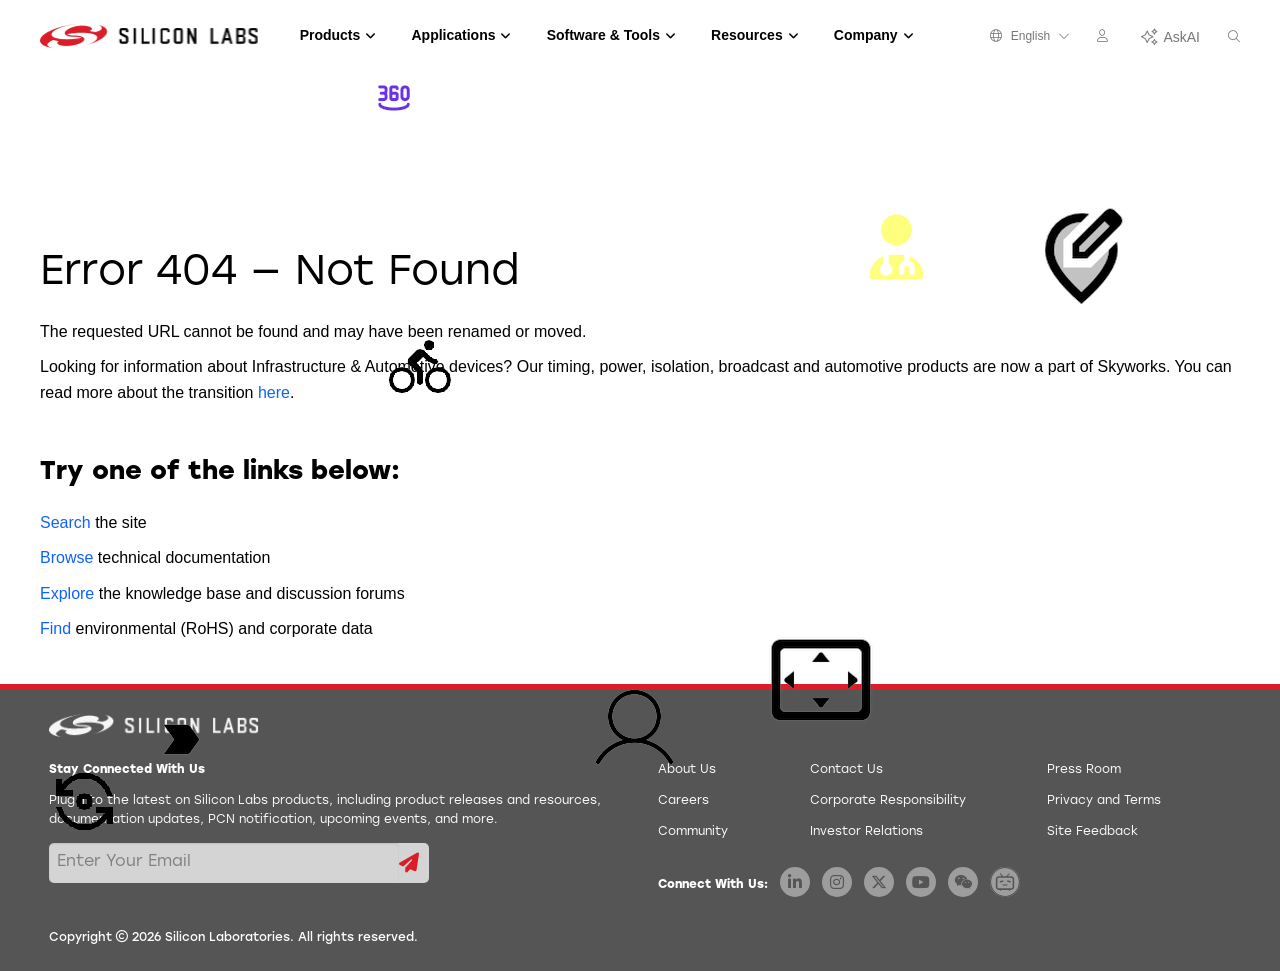  I want to click on view your profile, so click(634, 728).